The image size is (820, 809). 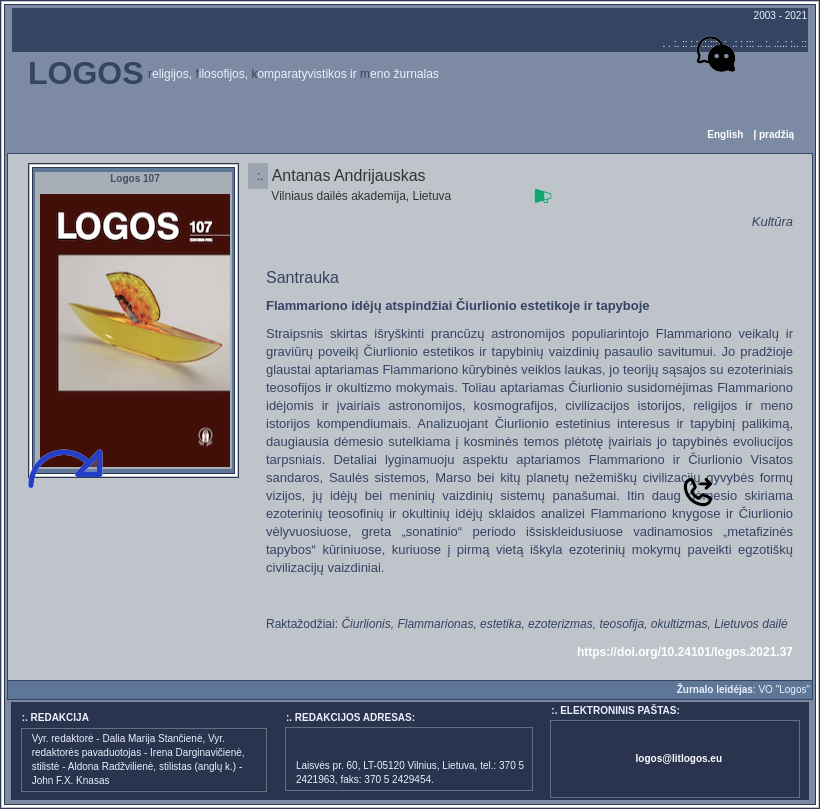 What do you see at coordinates (542, 196) in the screenshot?
I see `make an announcement or broadcast` at bounding box center [542, 196].